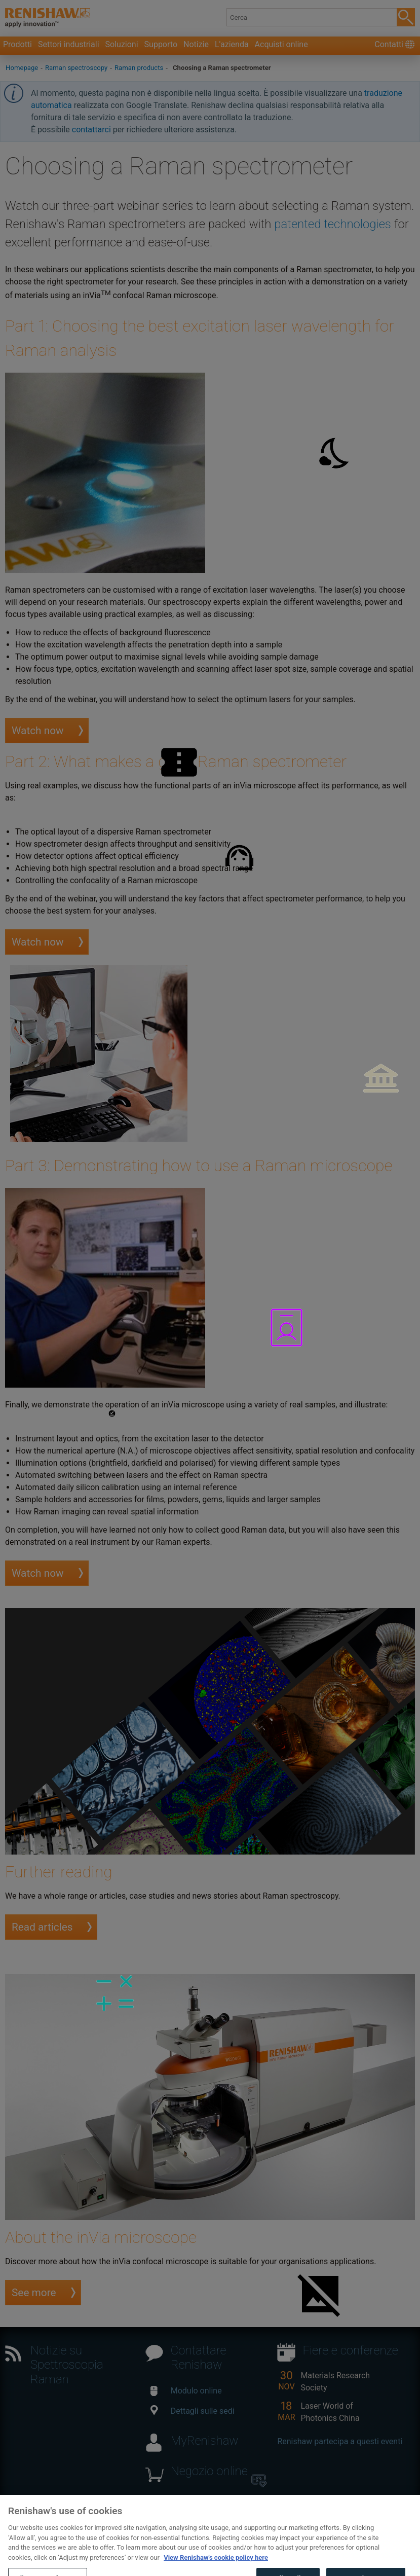 The image size is (420, 2576). I want to click on access banking or financial services, so click(381, 1079).